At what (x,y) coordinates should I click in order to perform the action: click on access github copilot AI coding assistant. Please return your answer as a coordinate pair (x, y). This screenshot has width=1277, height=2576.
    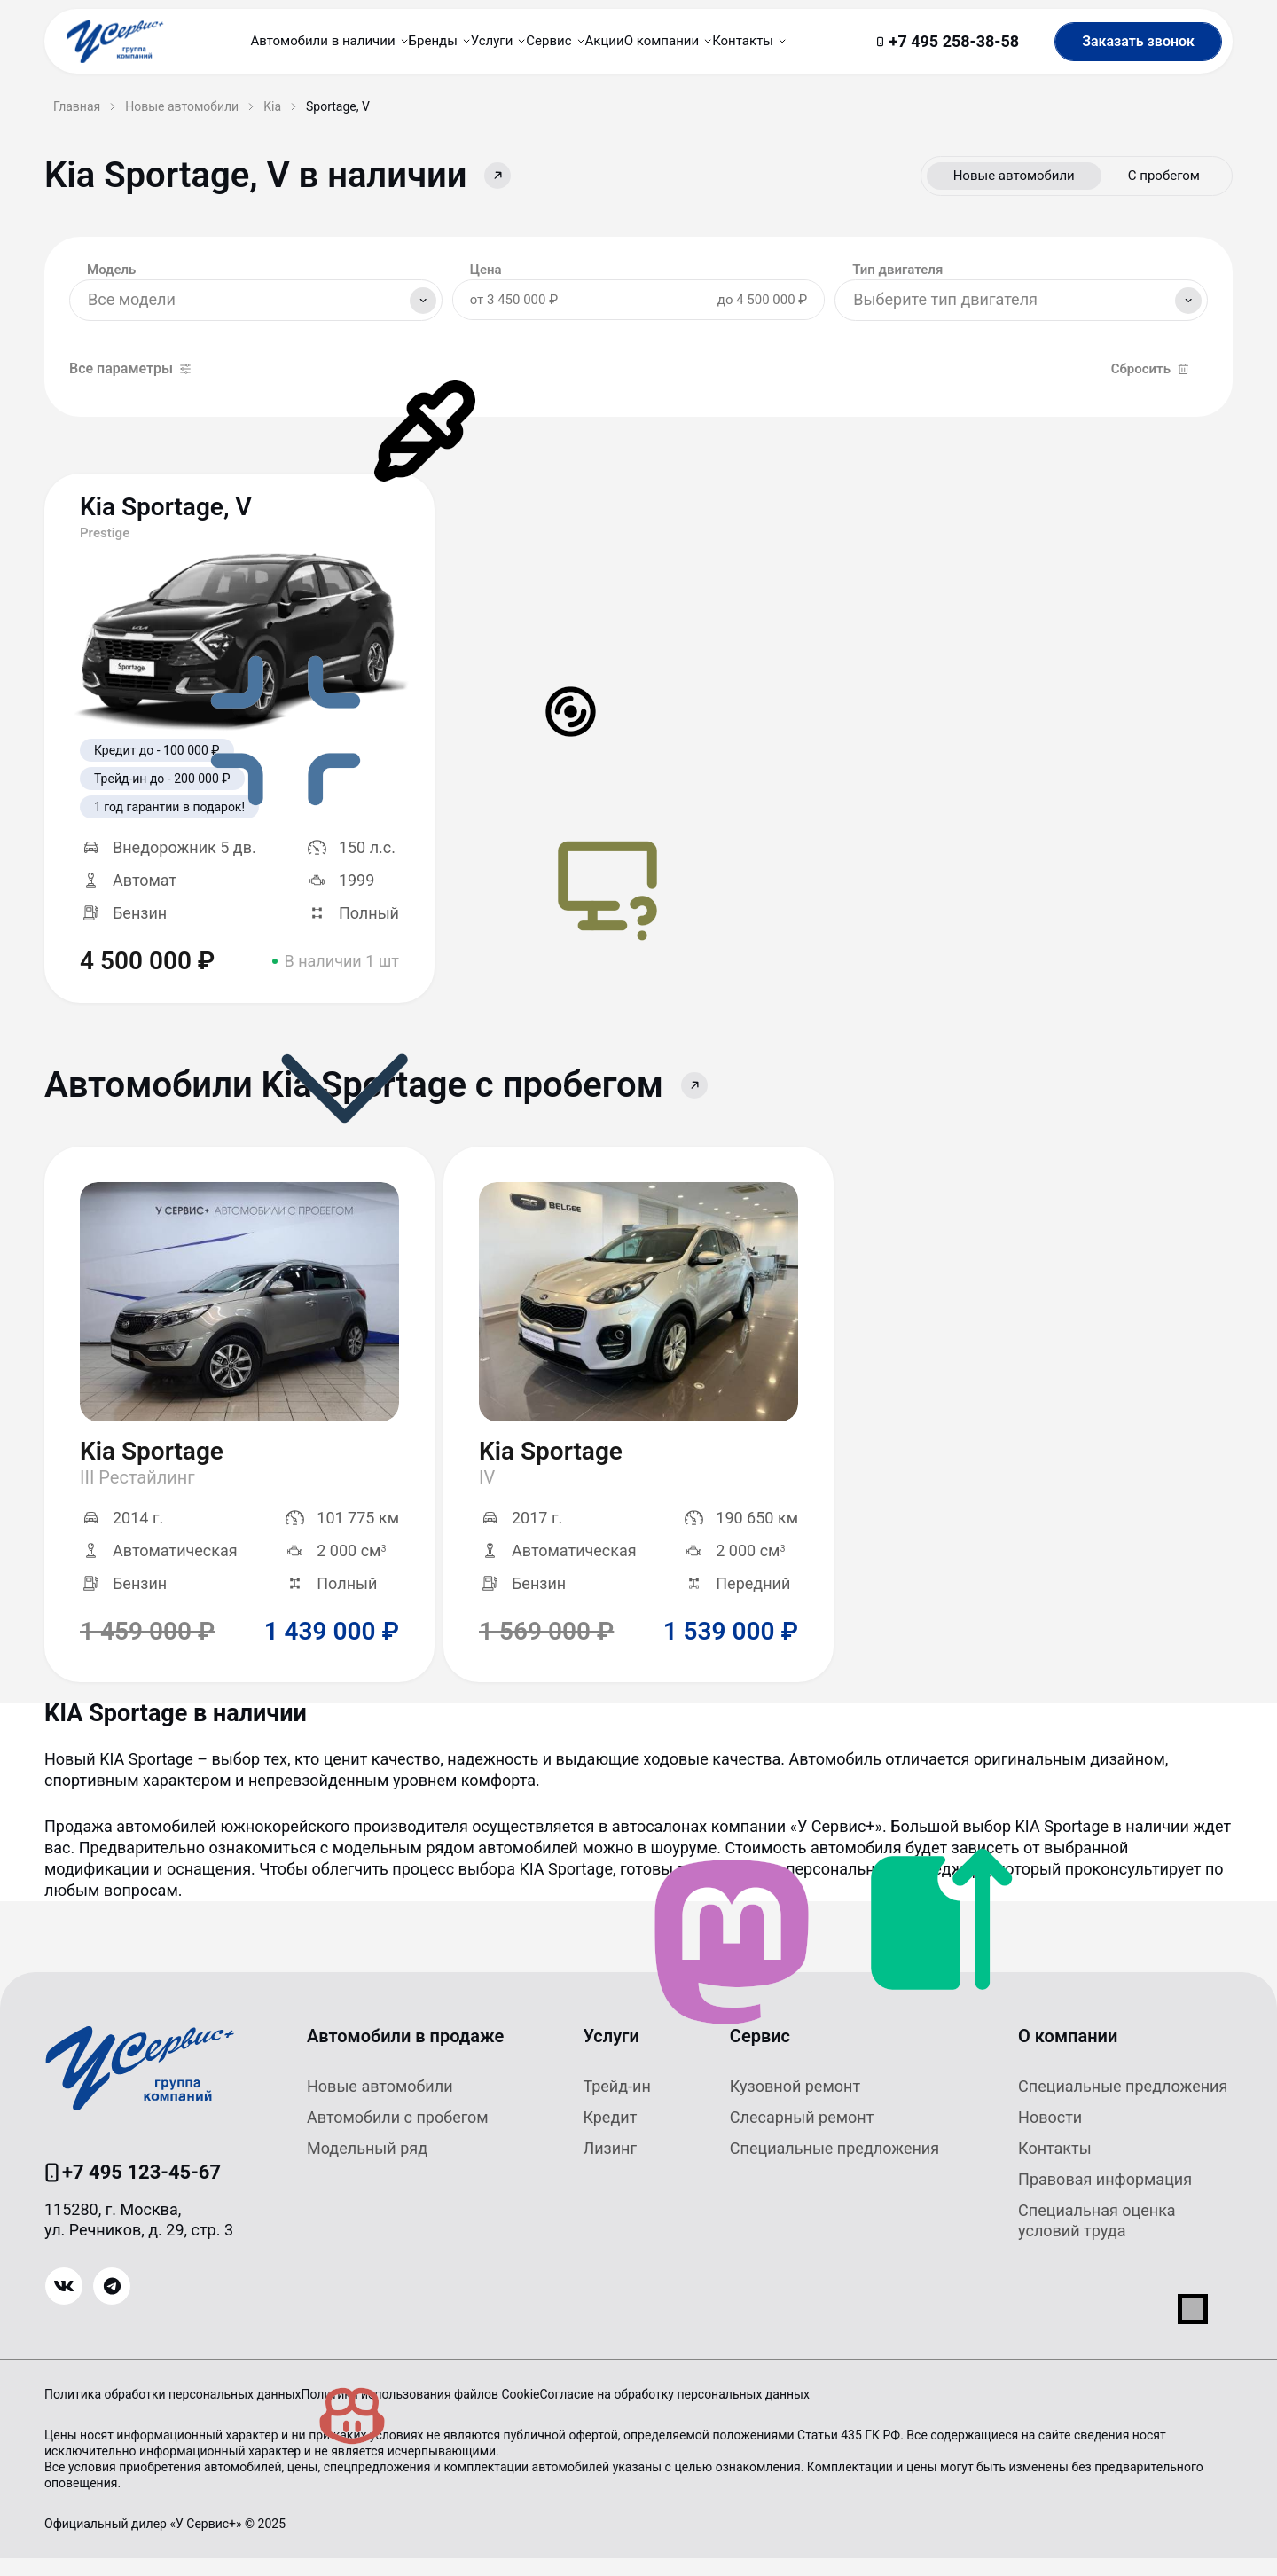
    Looking at the image, I should click on (352, 2415).